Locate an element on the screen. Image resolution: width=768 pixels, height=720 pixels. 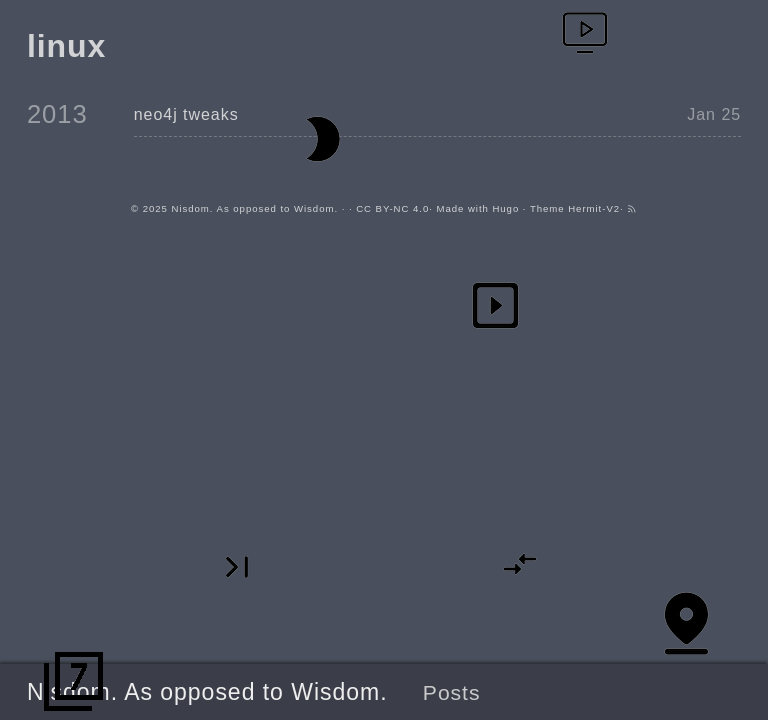
indicates item 7 in a numbered series or filter is located at coordinates (73, 681).